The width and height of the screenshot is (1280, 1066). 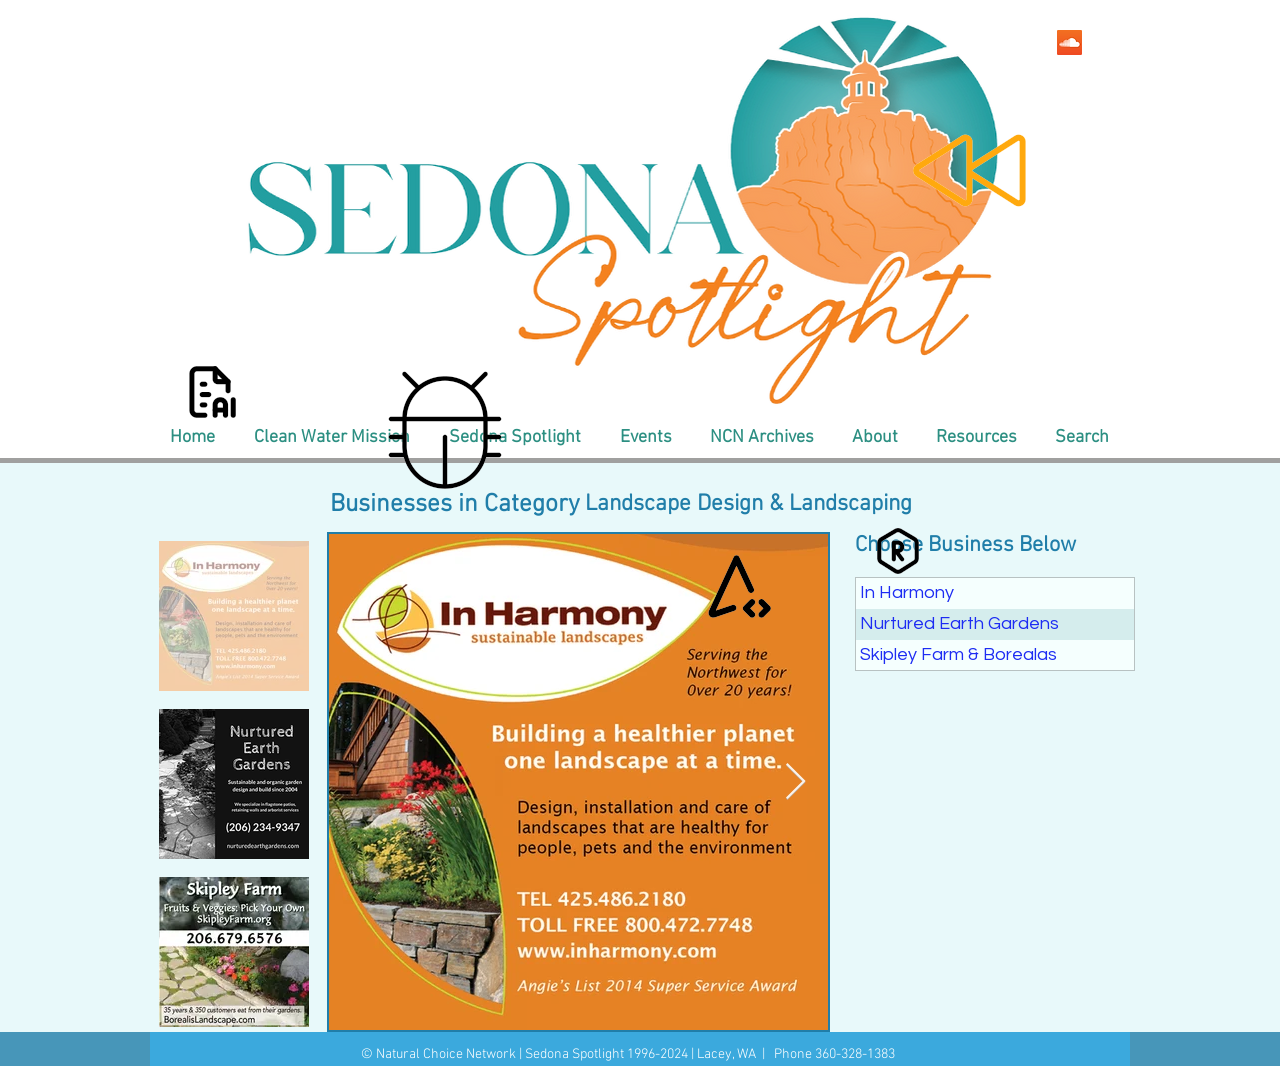 I want to click on rewind or skip backward in media playback, so click(x=973, y=170).